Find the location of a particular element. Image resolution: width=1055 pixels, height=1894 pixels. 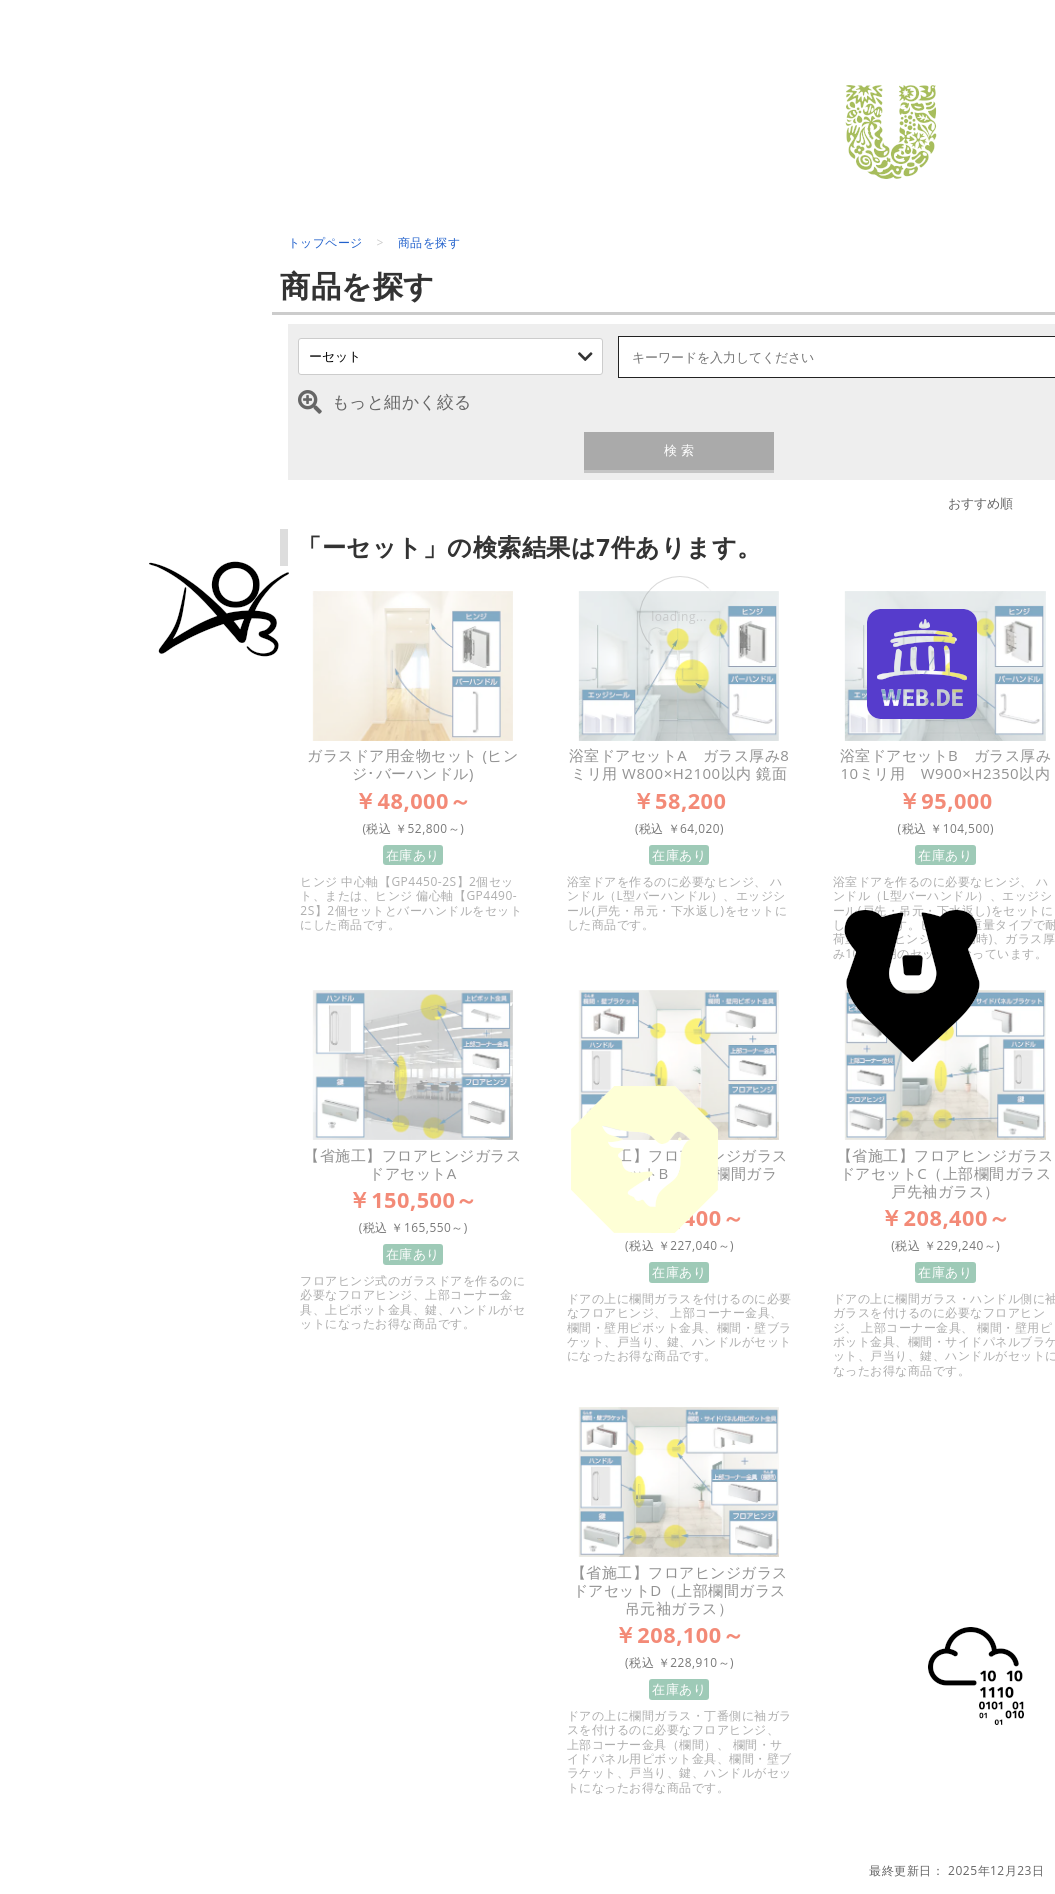

open the Uptime Kuma monitoring dashboard is located at coordinates (912, 986).